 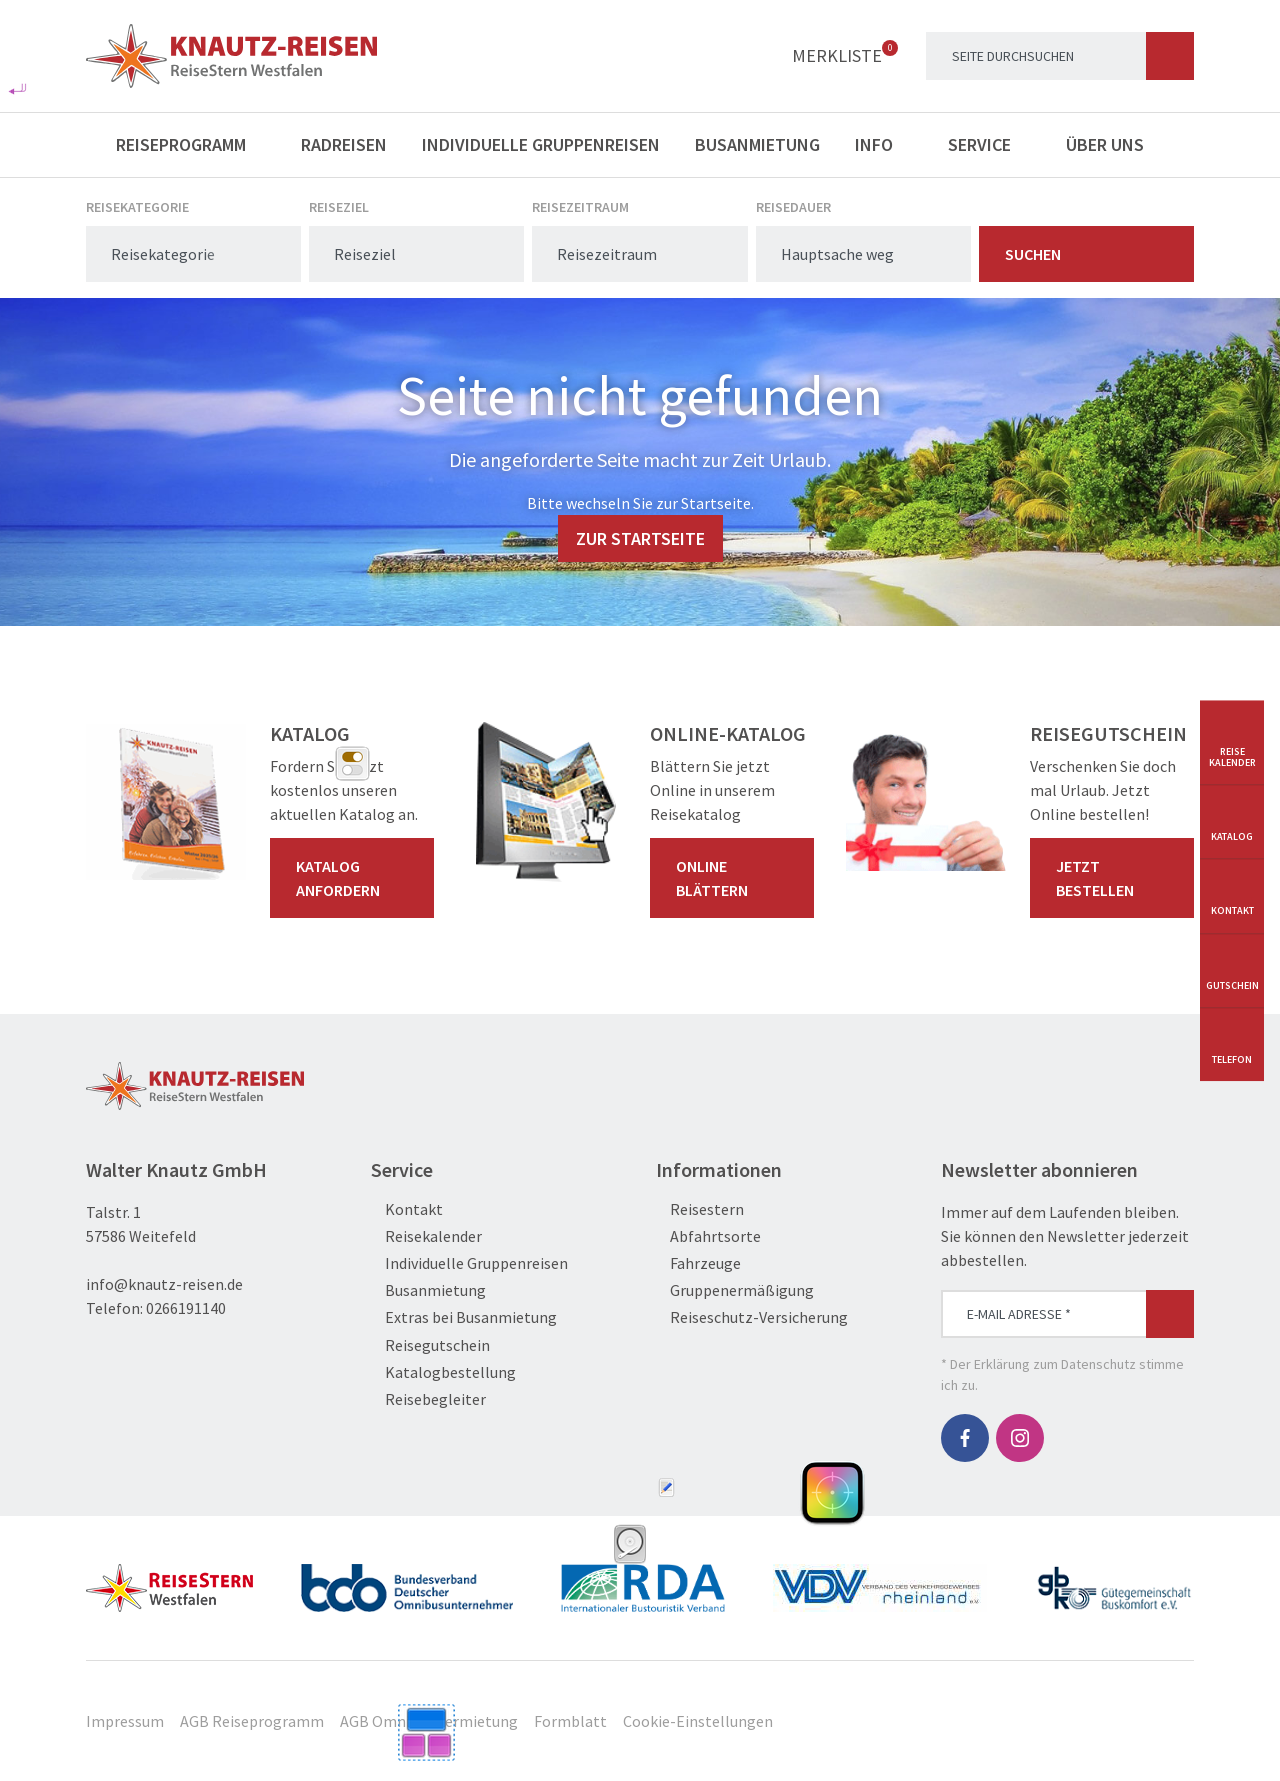 What do you see at coordinates (832, 1492) in the screenshot?
I see `open ProDisplay Calibrator app` at bounding box center [832, 1492].